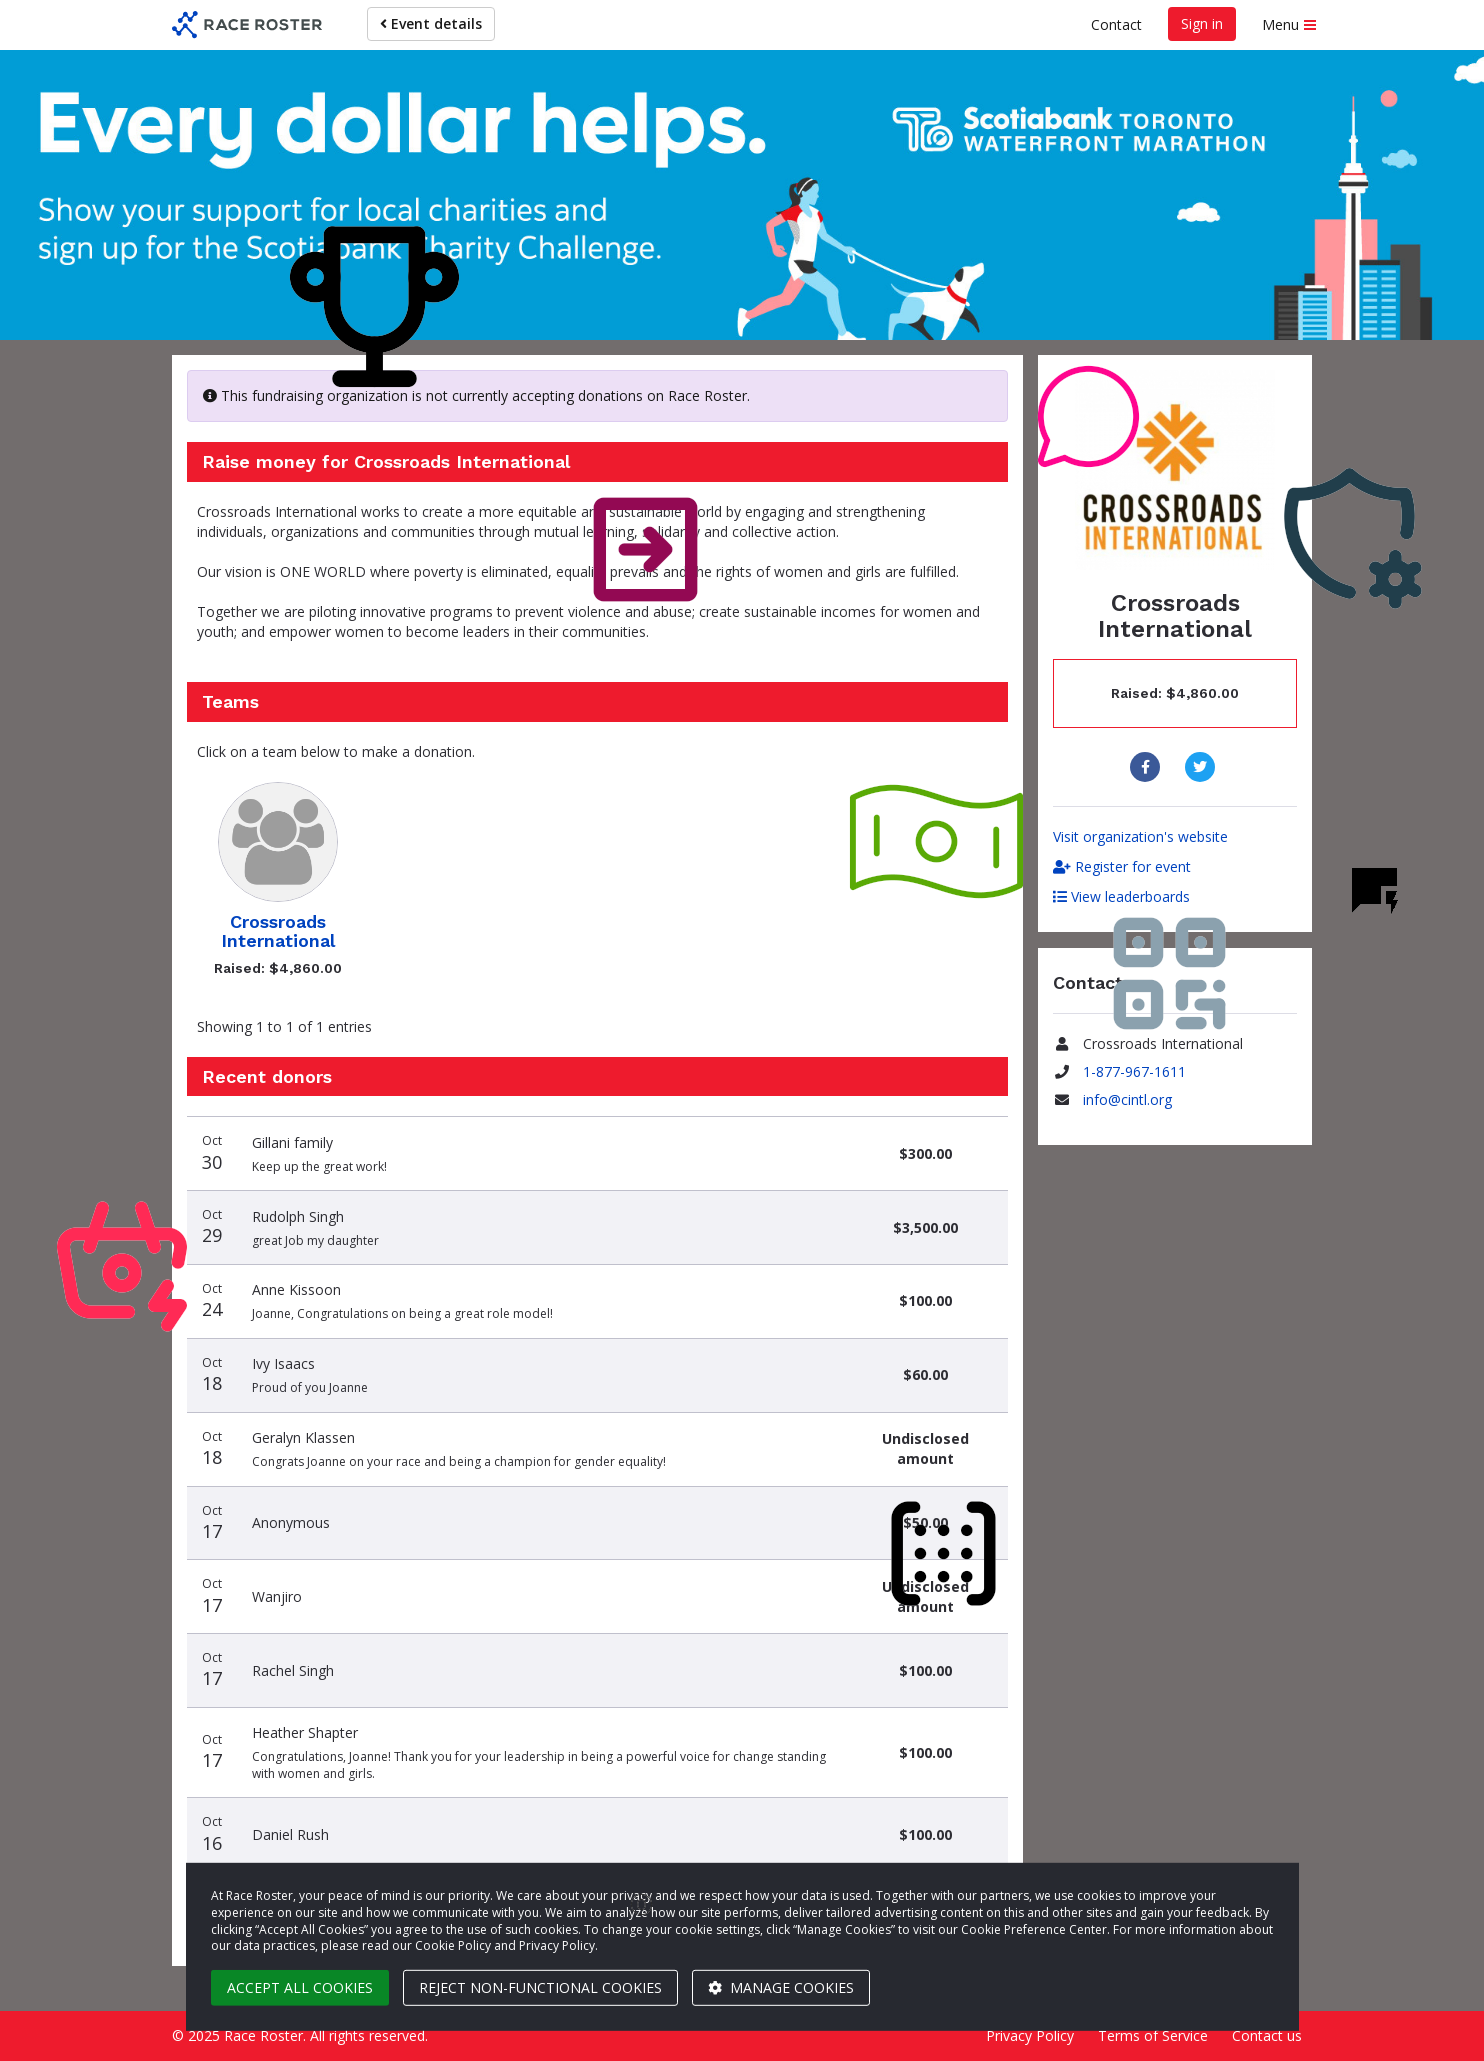 Image resolution: width=1484 pixels, height=2061 pixels. I want to click on navigate to the next screen or step, so click(645, 549).